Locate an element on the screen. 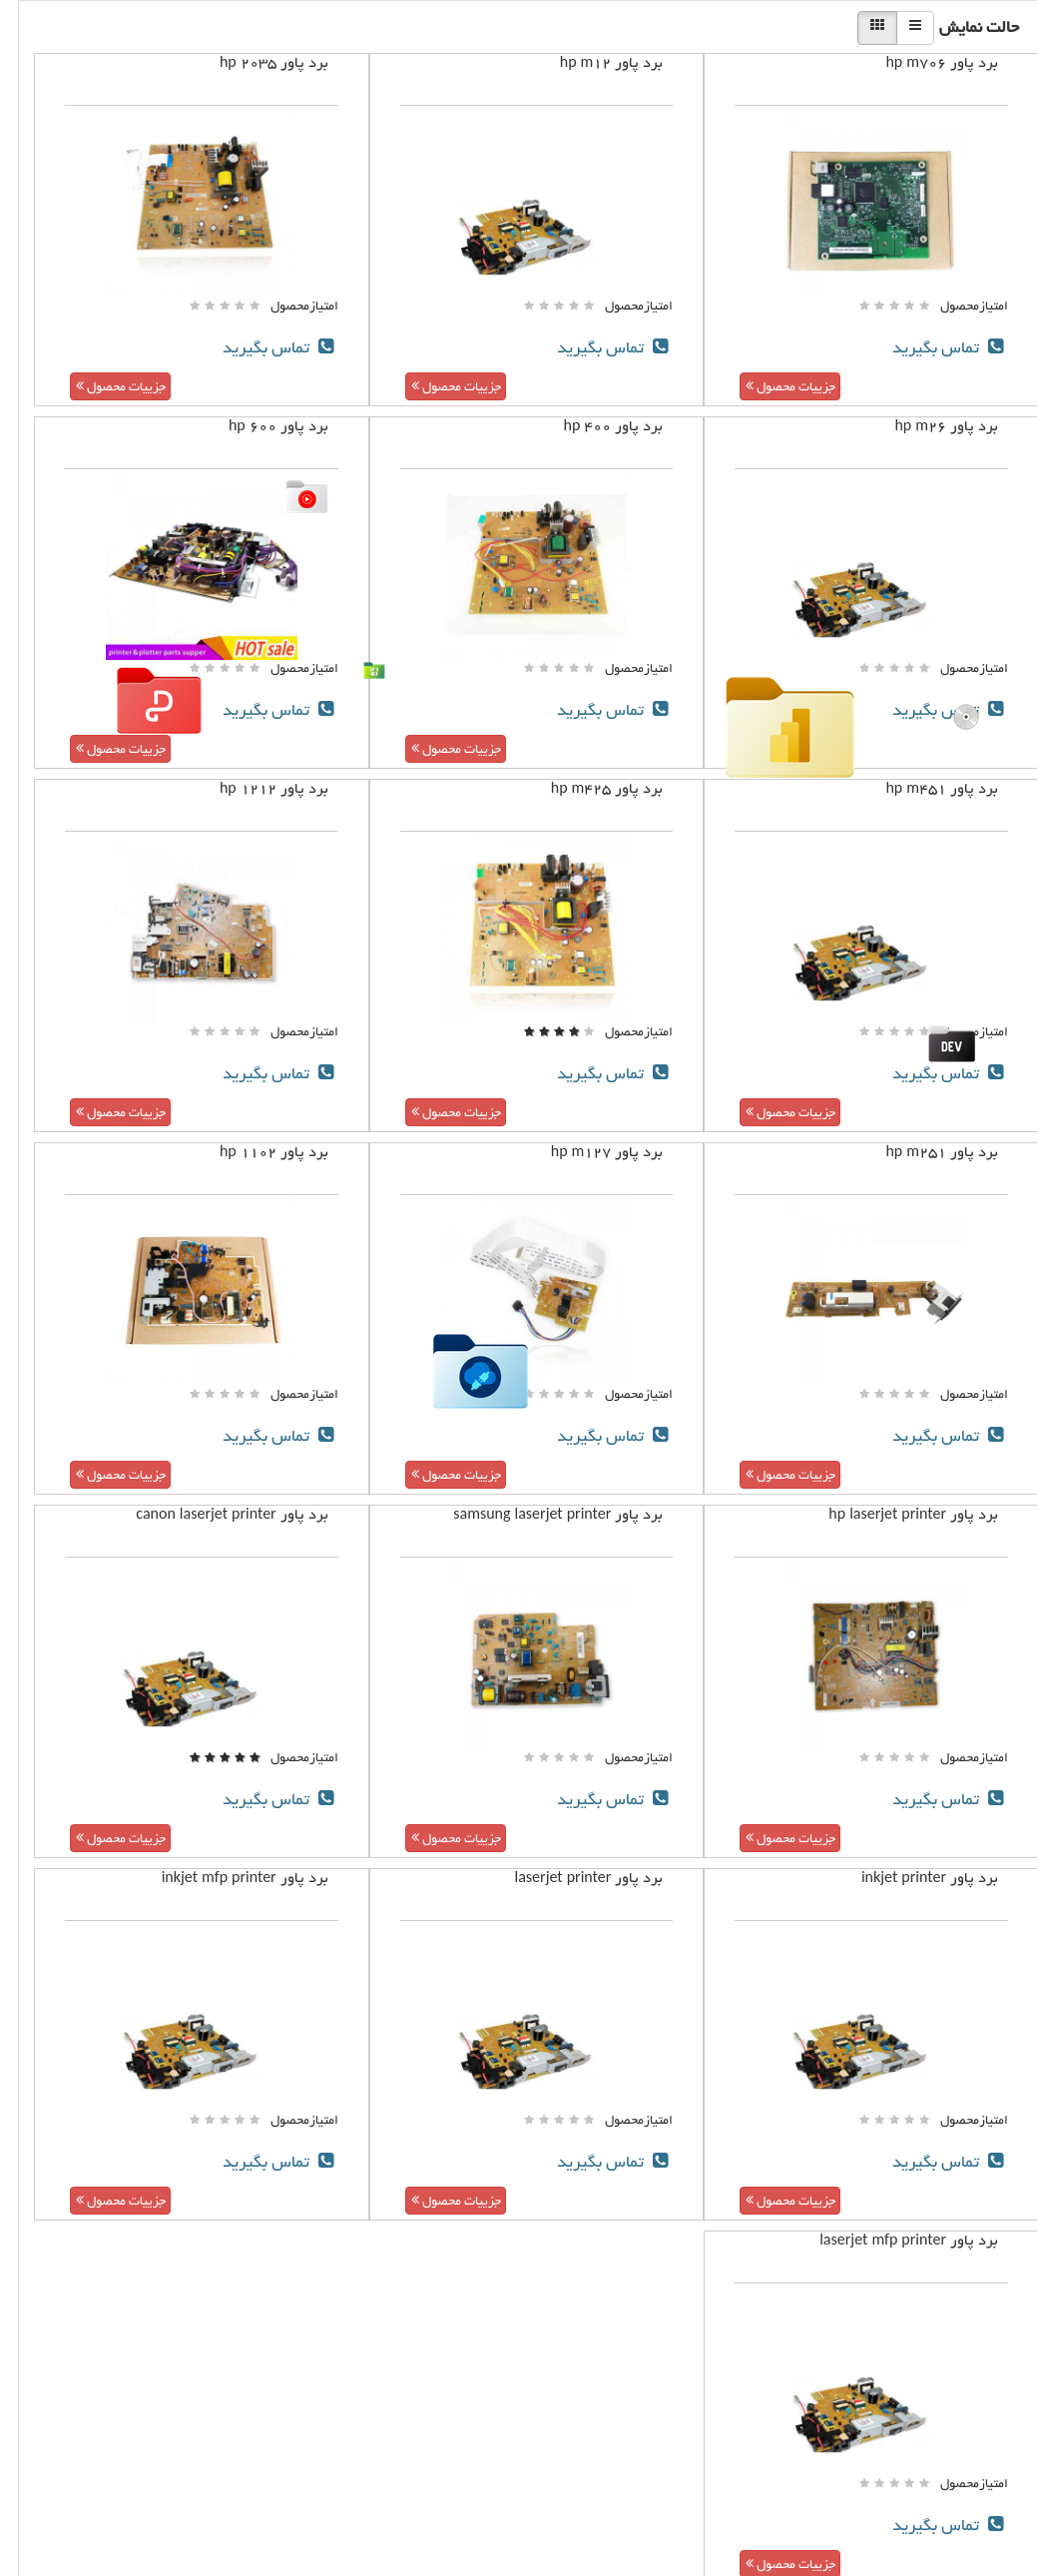 The width and height of the screenshot is (1037, 2576). open your GameJolt games folder is located at coordinates (374, 671).